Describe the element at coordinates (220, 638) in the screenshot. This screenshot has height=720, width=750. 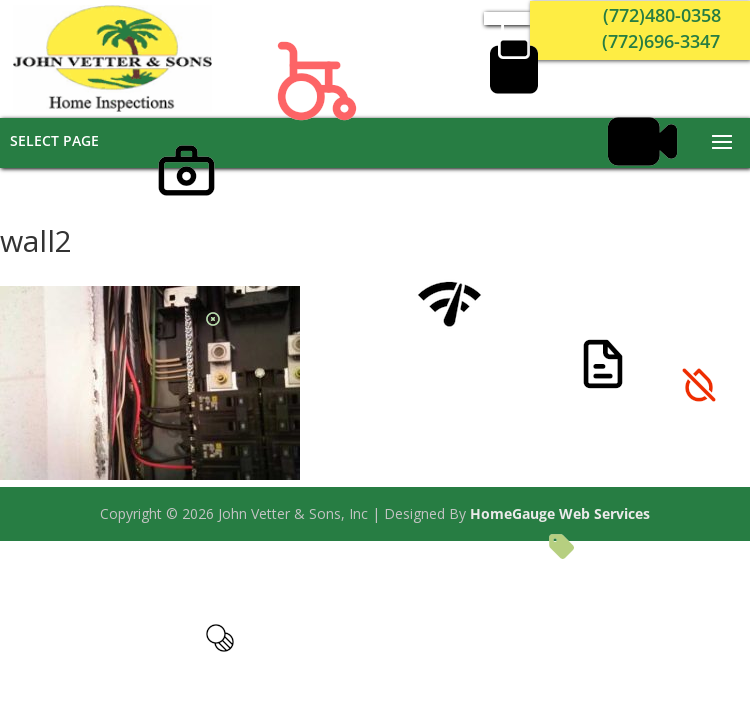
I see `subtract or remove a shape from selection` at that location.